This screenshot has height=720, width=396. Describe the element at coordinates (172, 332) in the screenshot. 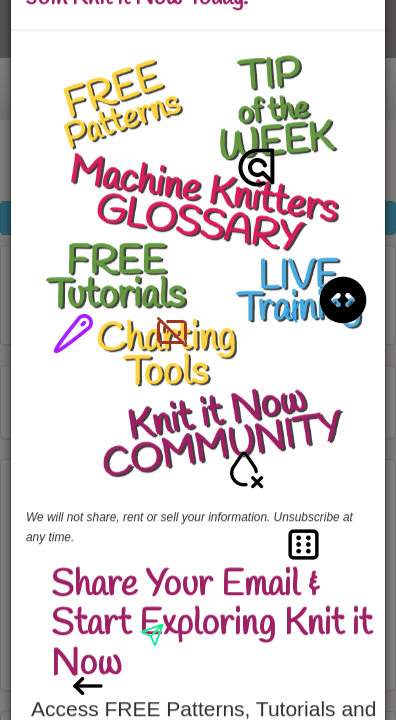

I see `disable aspect ratio lock` at that location.